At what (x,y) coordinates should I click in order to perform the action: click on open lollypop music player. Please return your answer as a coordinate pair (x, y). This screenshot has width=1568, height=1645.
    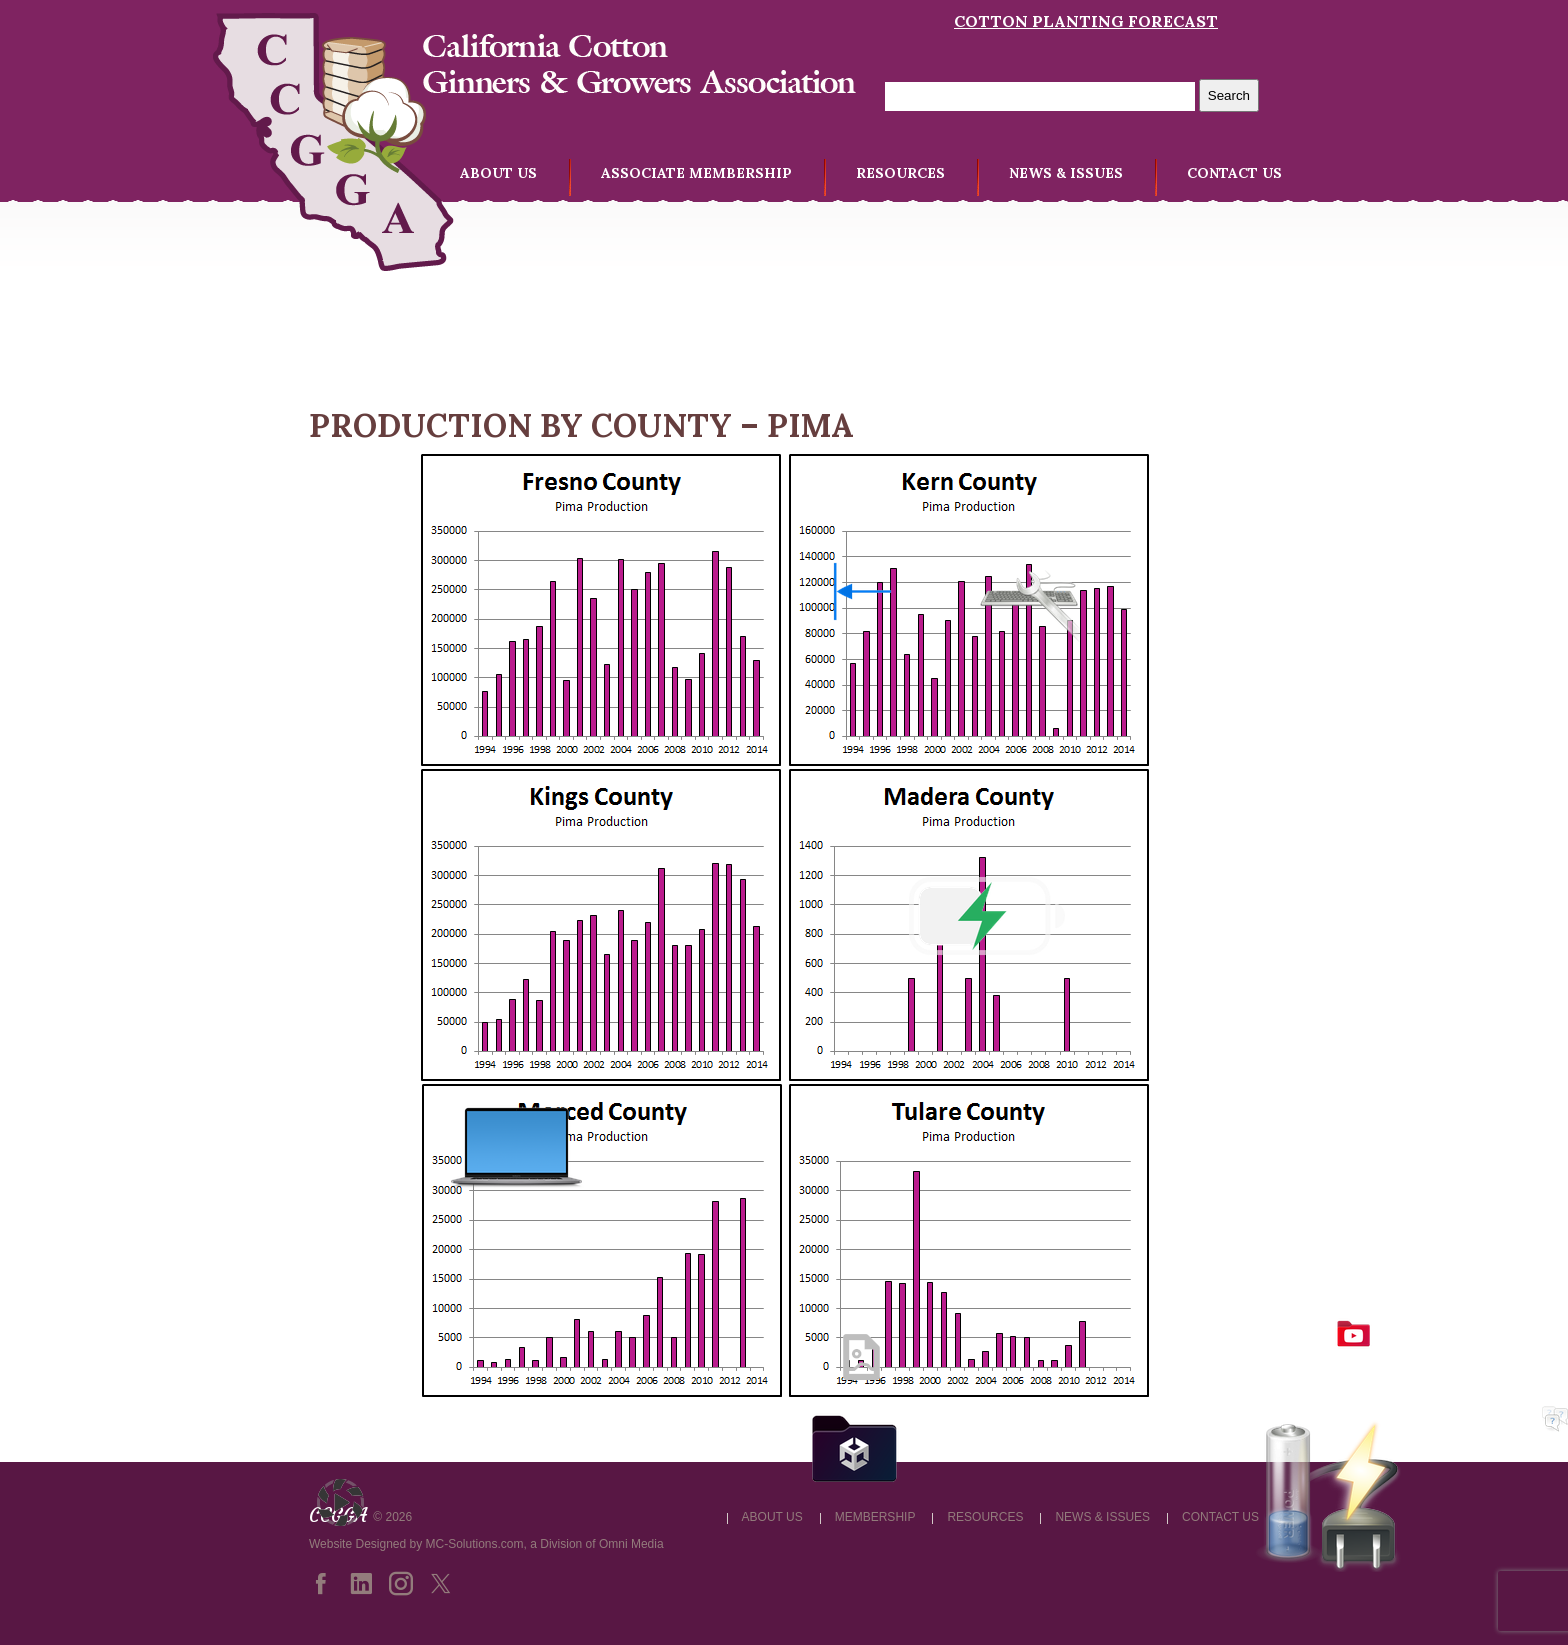
    Looking at the image, I should click on (340, 1502).